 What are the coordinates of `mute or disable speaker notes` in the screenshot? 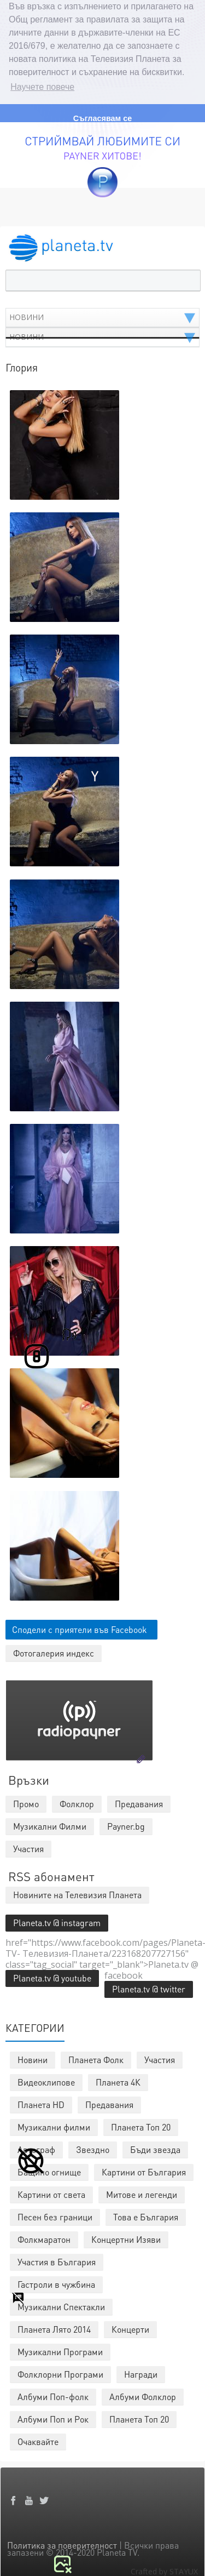 It's located at (18, 2298).